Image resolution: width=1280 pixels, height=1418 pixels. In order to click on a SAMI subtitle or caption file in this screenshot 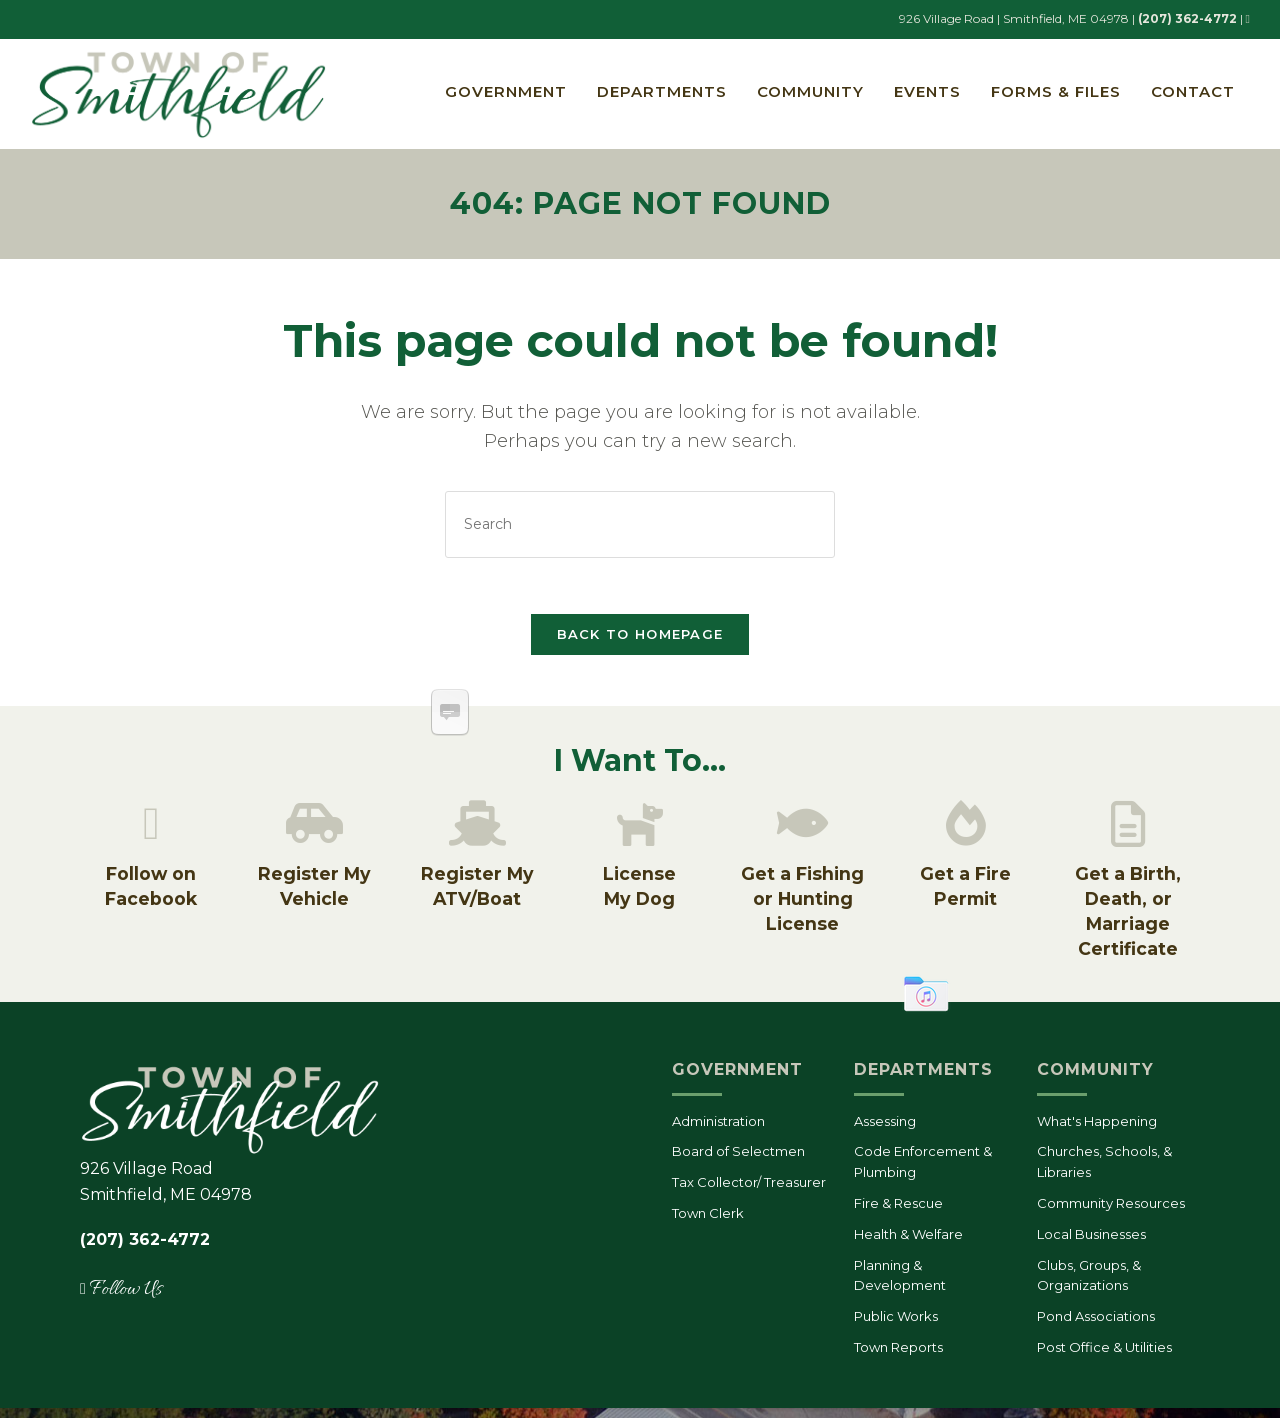, I will do `click(450, 712)`.